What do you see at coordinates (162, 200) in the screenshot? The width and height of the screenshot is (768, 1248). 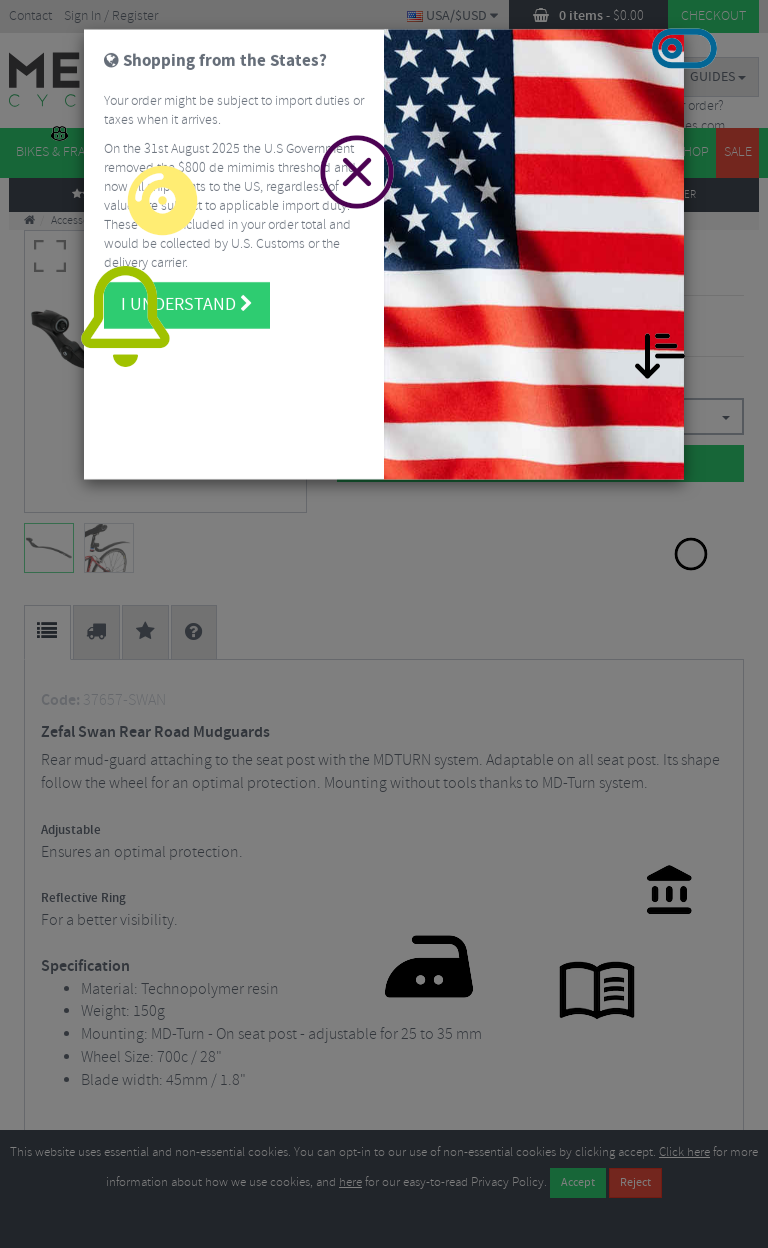 I see `access music or audio library` at bounding box center [162, 200].